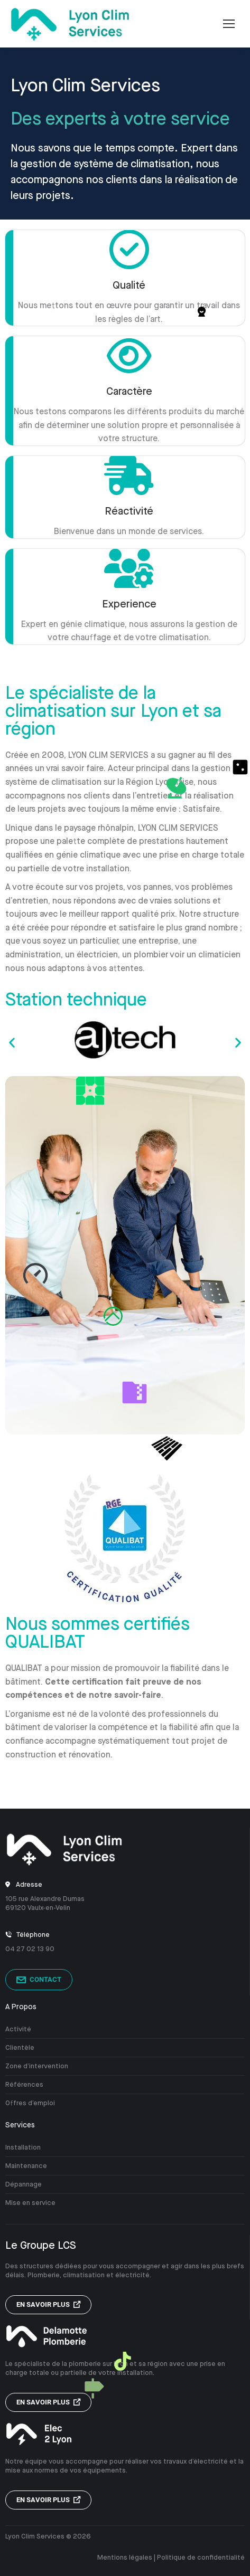  I want to click on increase playback speed, so click(35, 1274).